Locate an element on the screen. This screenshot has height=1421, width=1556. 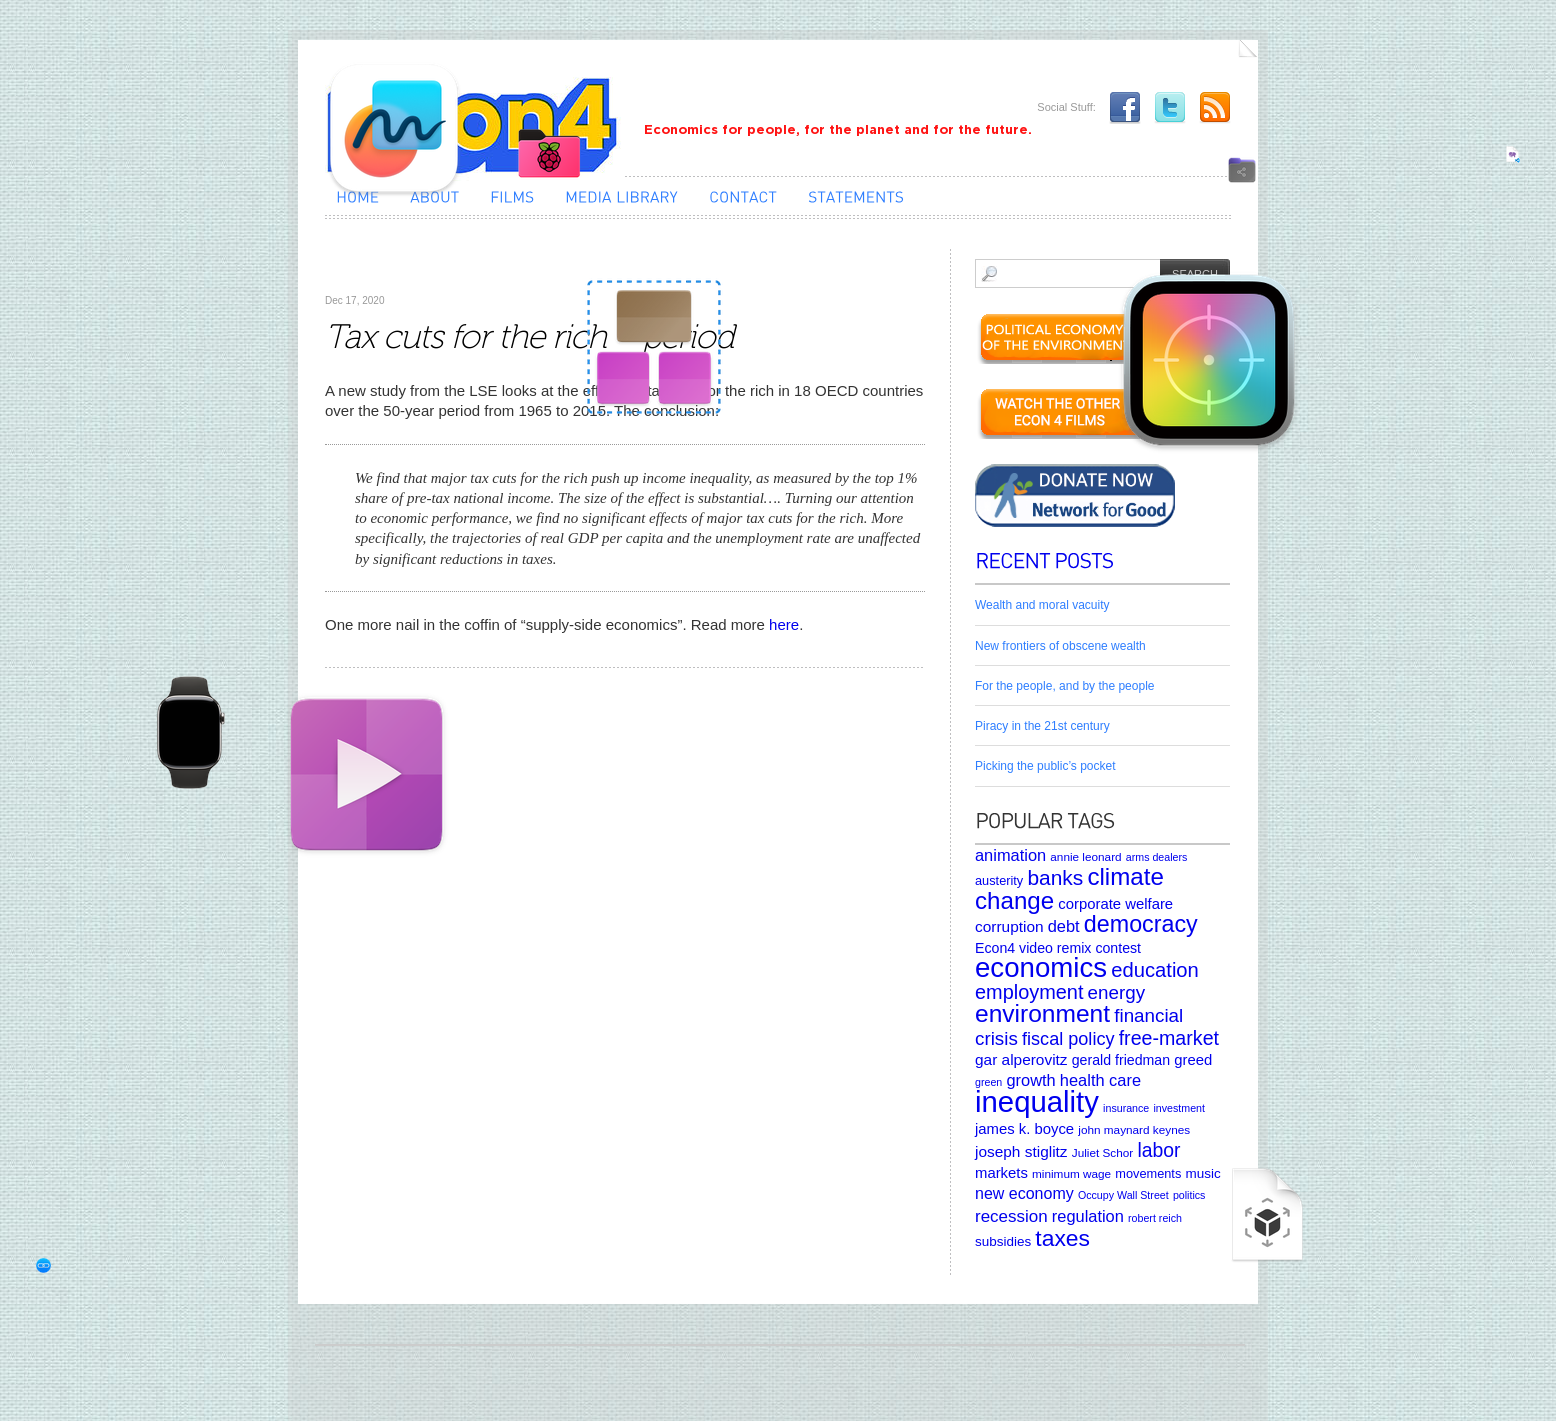
apple watch series 10 device icon is located at coordinates (189, 732).